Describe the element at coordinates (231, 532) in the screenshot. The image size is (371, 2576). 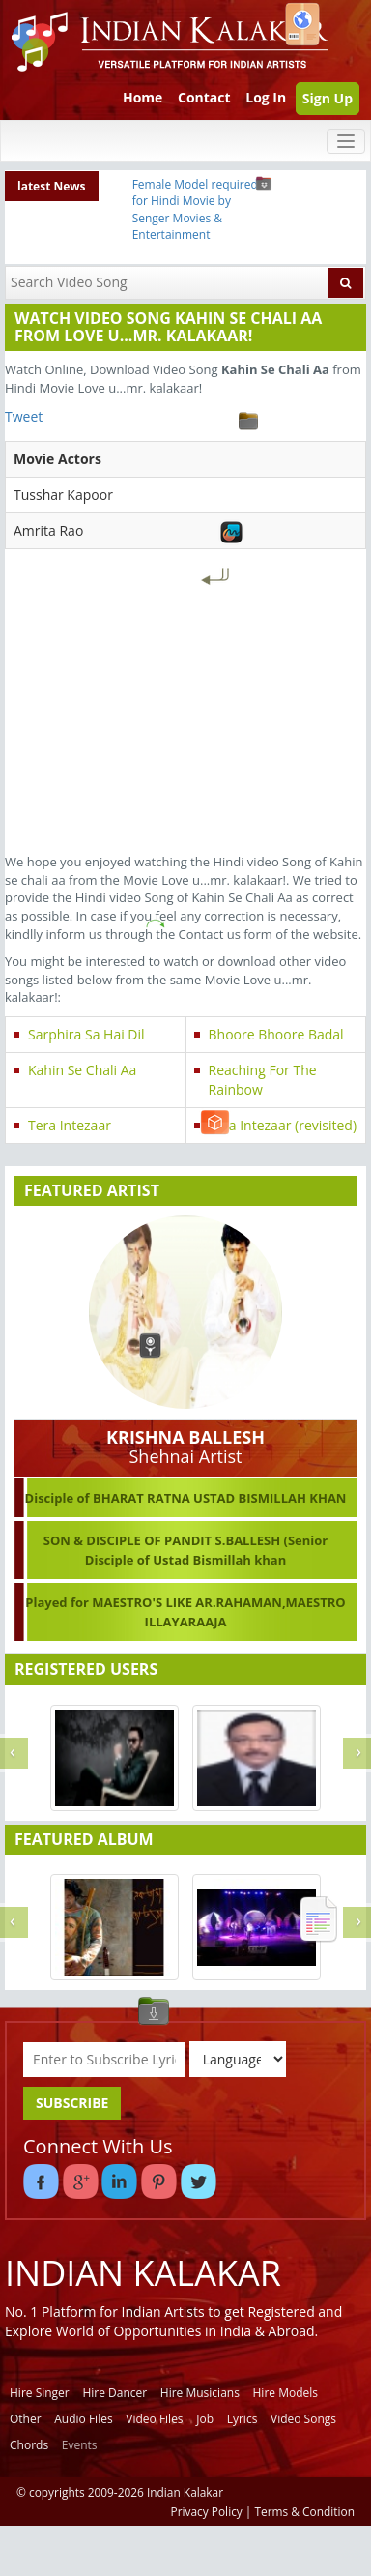
I see `open freeform app for brainstorming and sketching` at that location.